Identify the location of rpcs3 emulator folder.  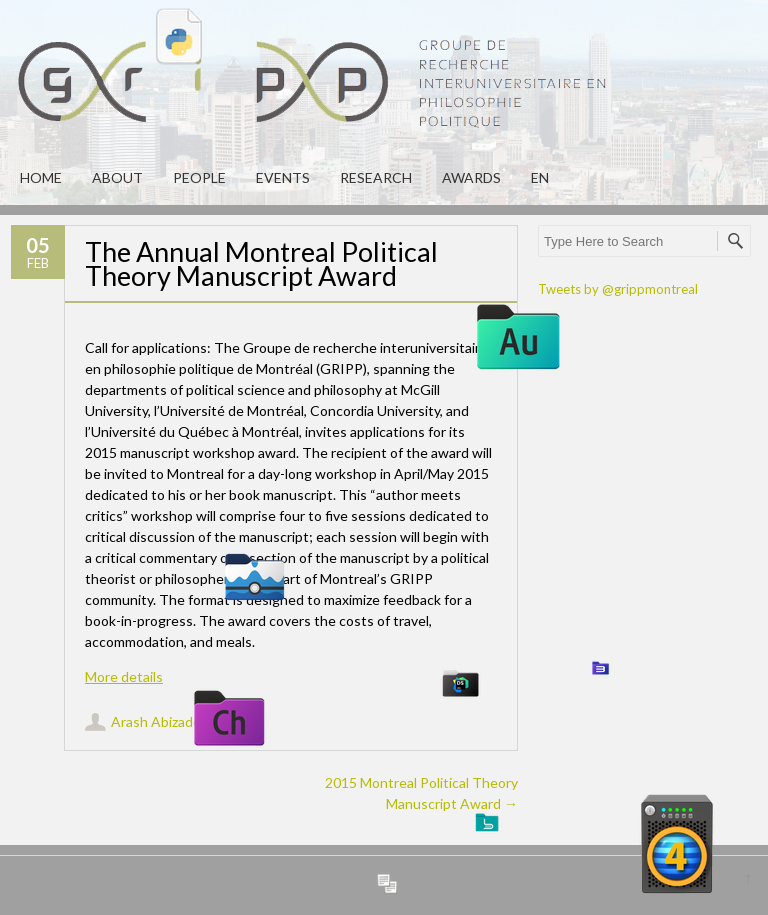
(600, 668).